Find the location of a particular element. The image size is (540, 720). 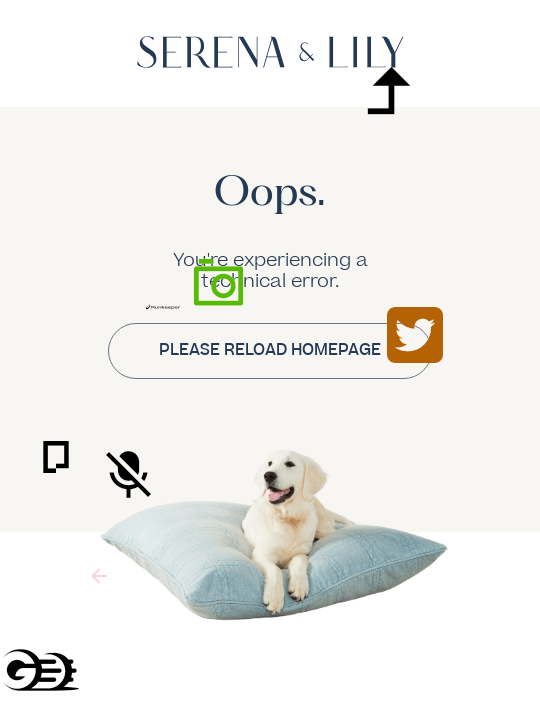

gatling load testing tool logo is located at coordinates (41, 670).